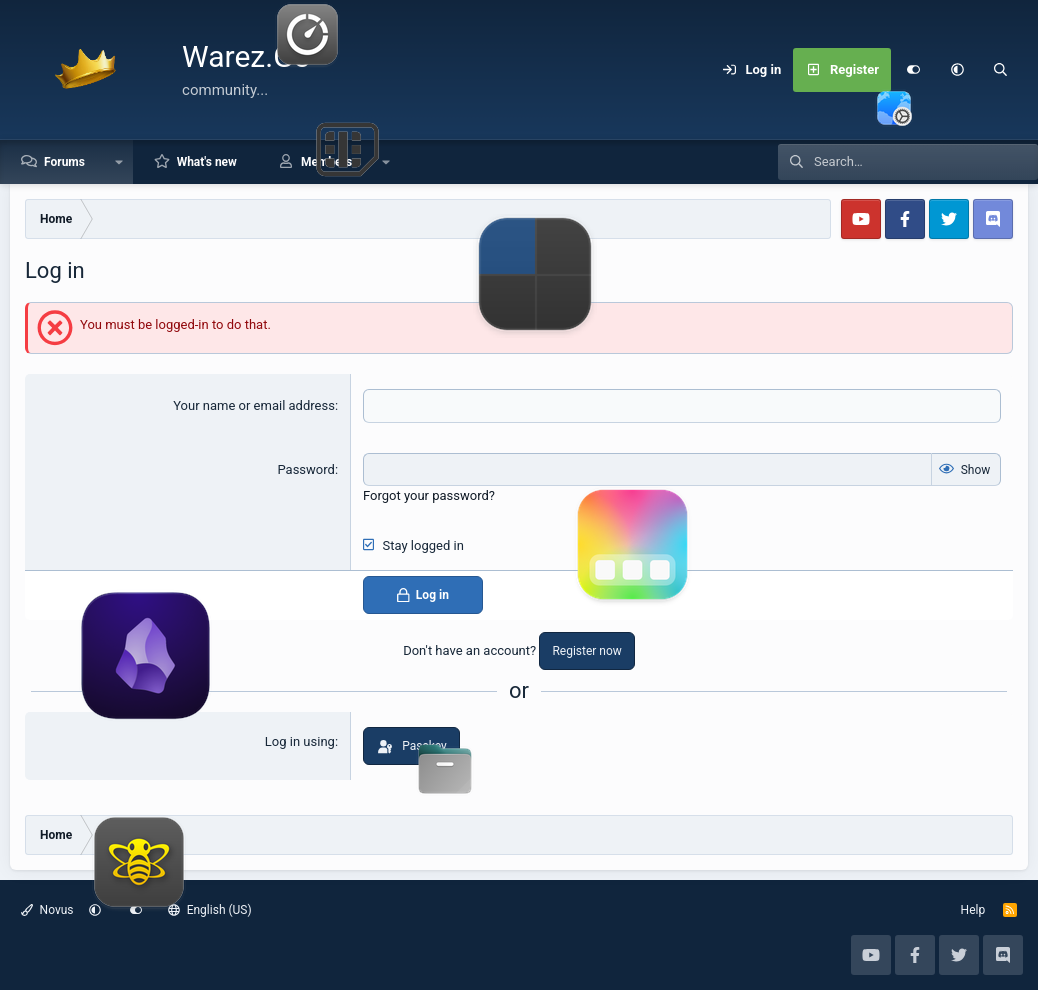 The width and height of the screenshot is (1038, 990). Describe the element at coordinates (347, 149) in the screenshot. I see `indicates sim card status or settings` at that location.